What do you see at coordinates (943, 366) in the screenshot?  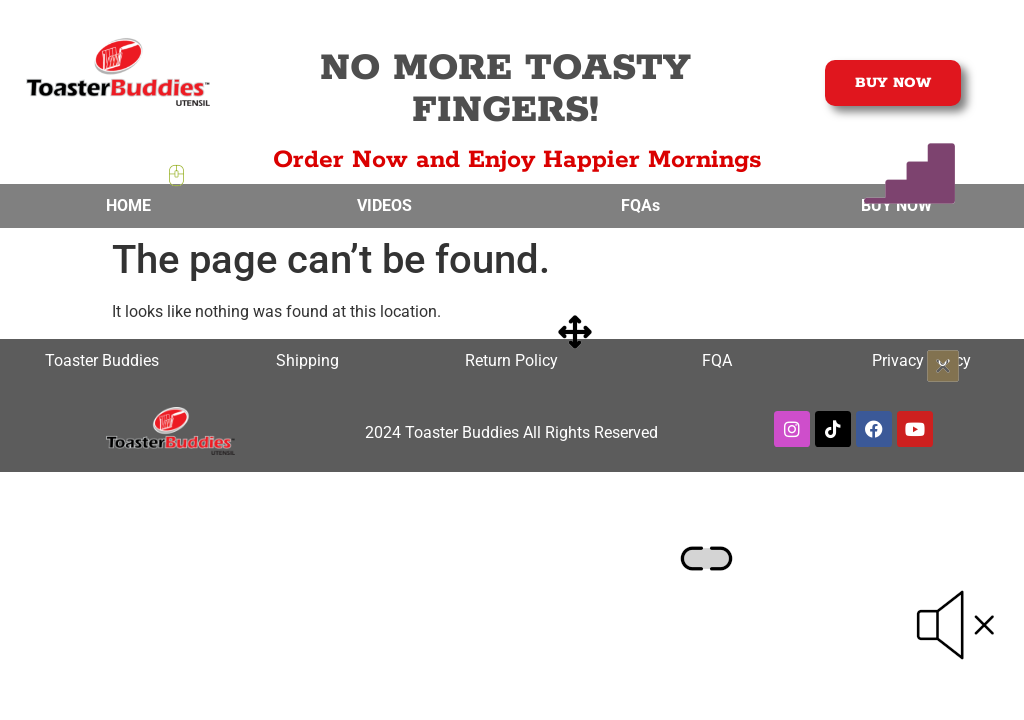 I see `close or dismiss a modal window` at bounding box center [943, 366].